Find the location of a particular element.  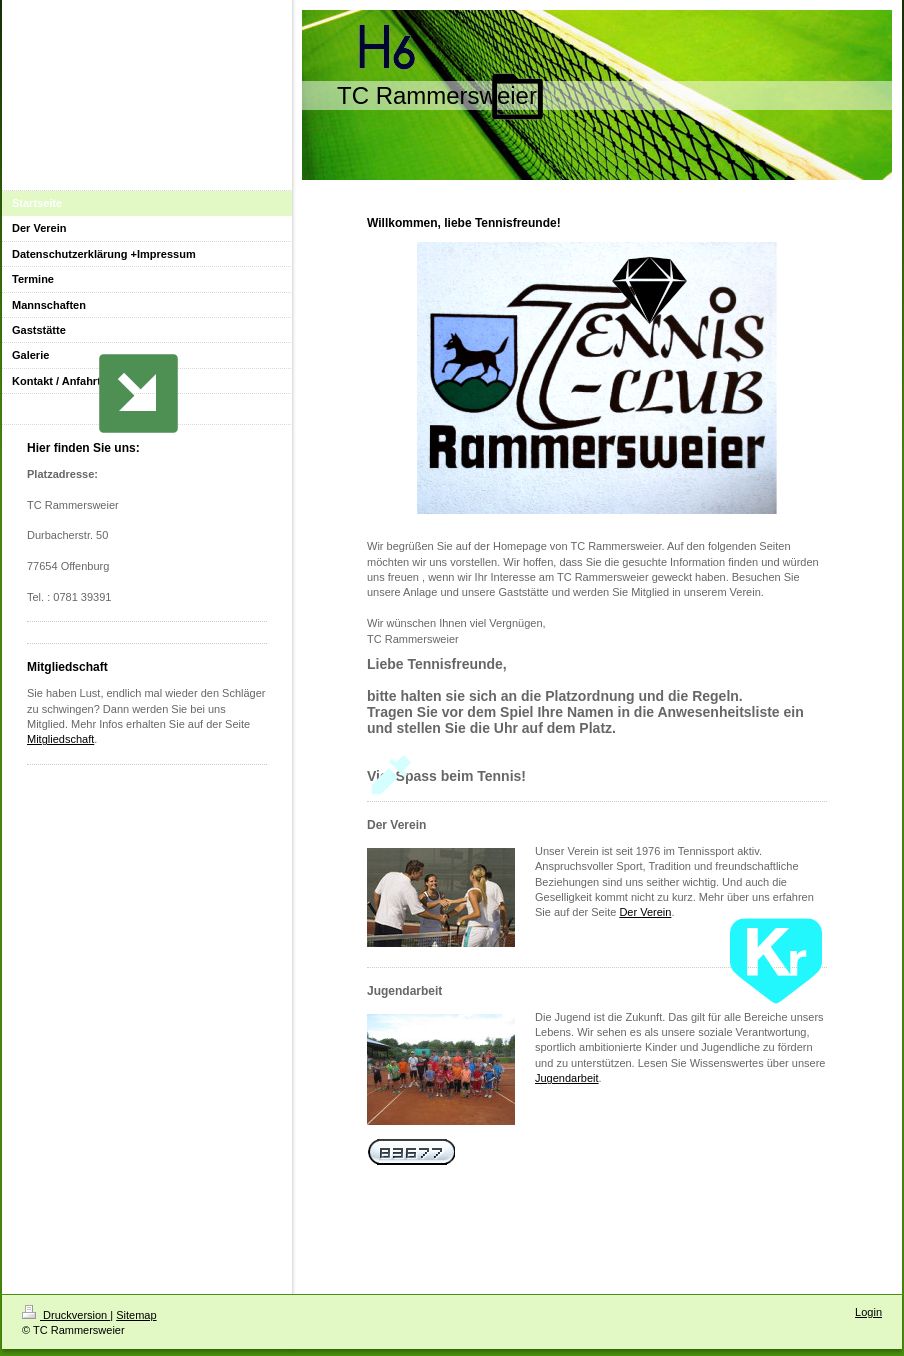

open folder to view files is located at coordinates (517, 96).